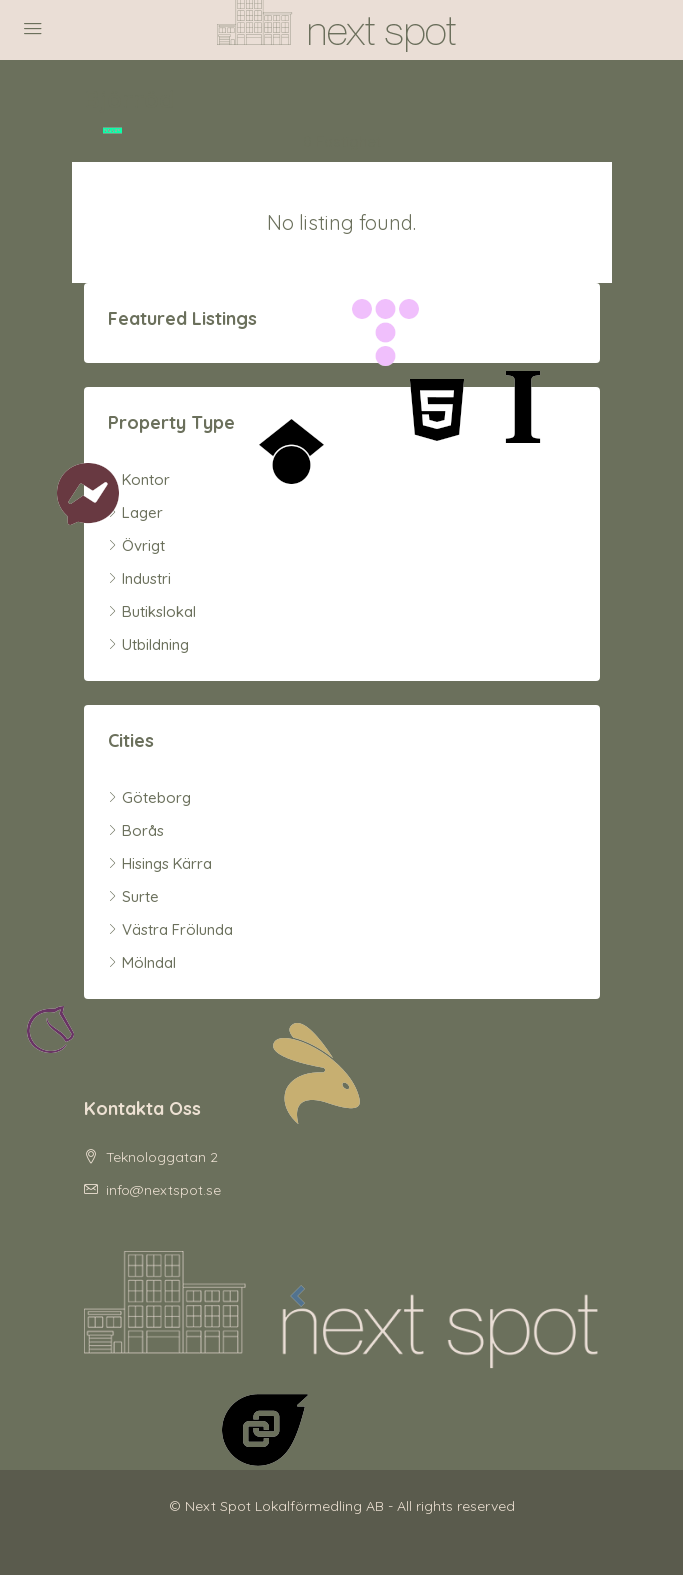 The width and height of the screenshot is (683, 1575). I want to click on open Facebook Messenger app, so click(88, 494).